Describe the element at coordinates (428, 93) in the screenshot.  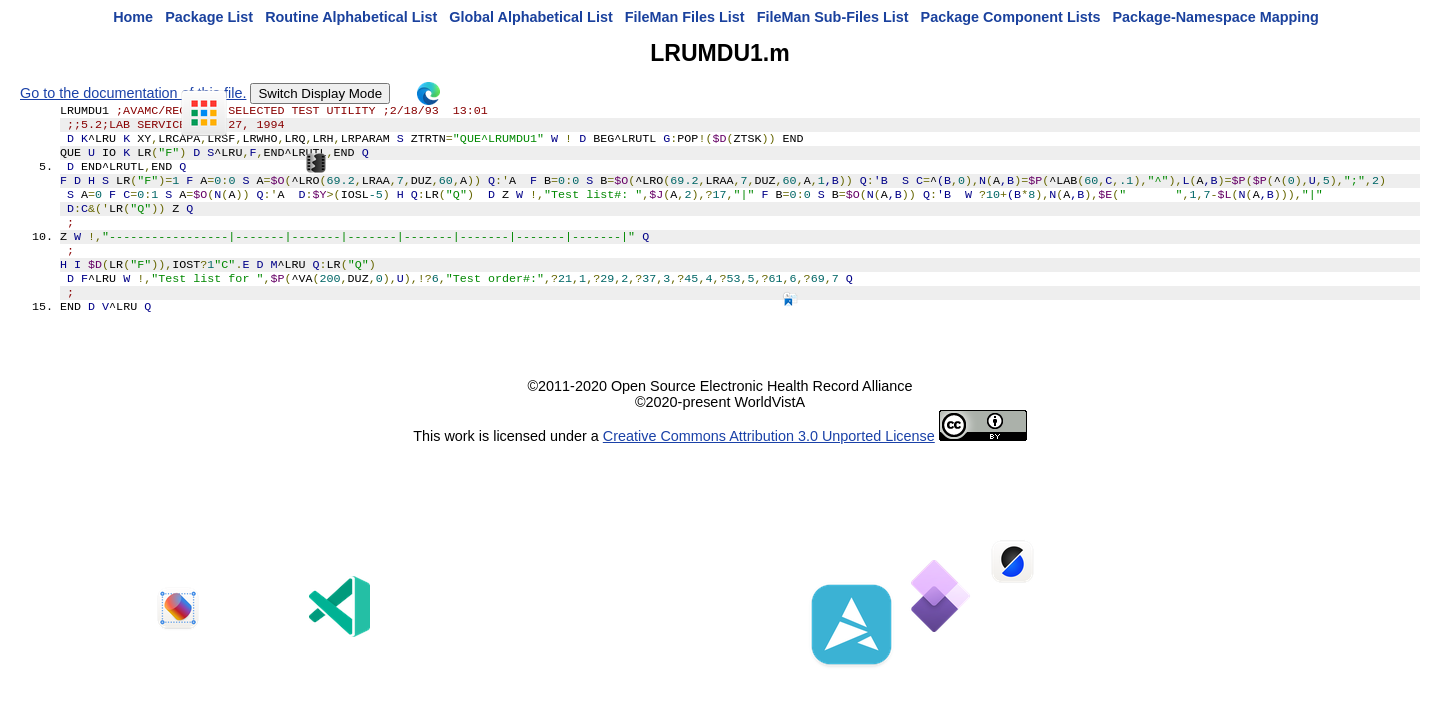
I see `open Microsoft Edge browser` at that location.